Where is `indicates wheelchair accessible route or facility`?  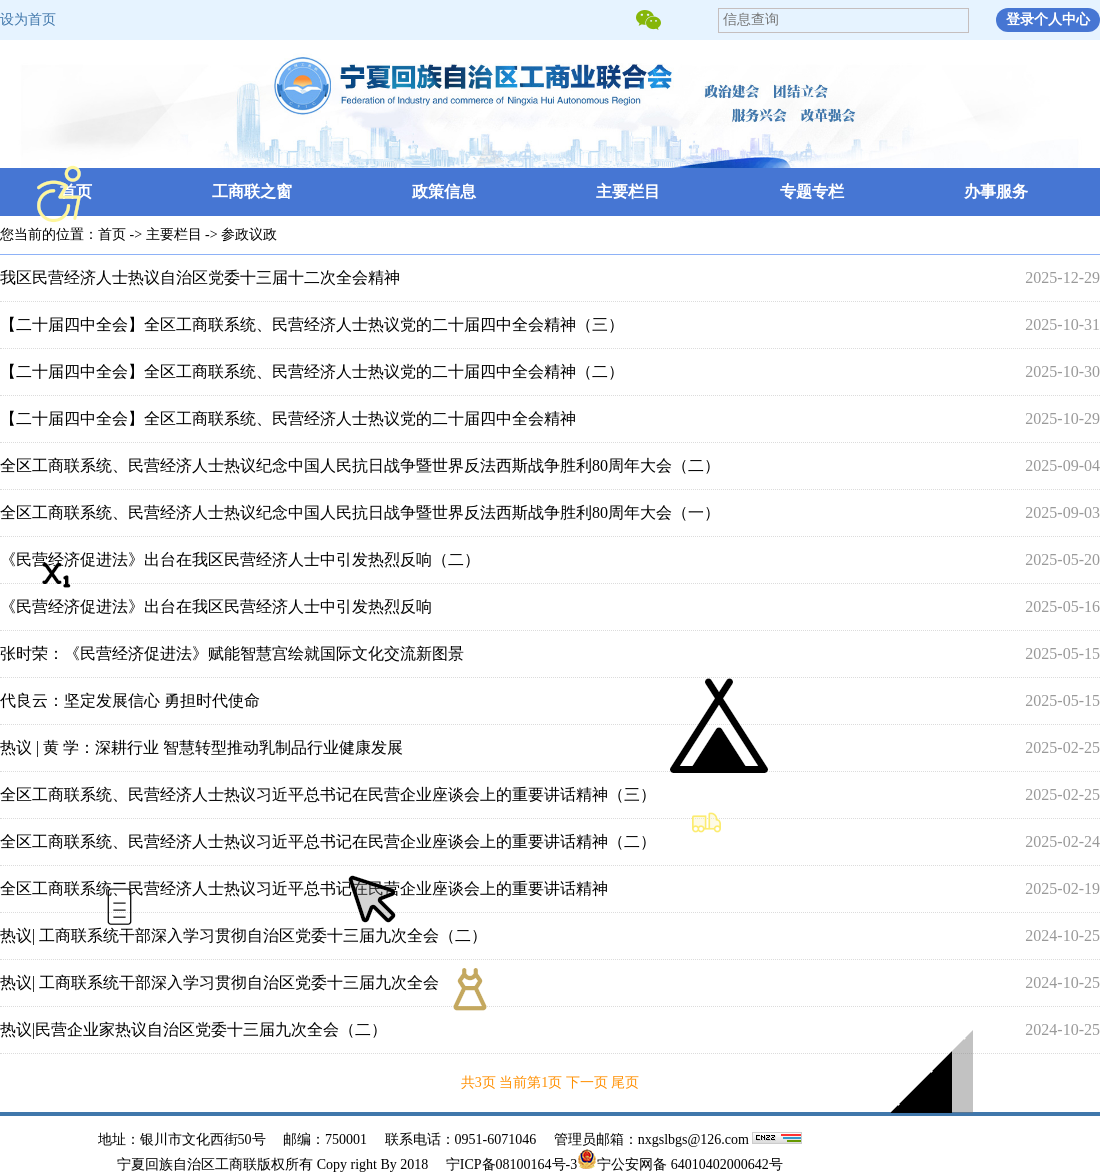 indicates wheelchair accessible route or facility is located at coordinates (60, 195).